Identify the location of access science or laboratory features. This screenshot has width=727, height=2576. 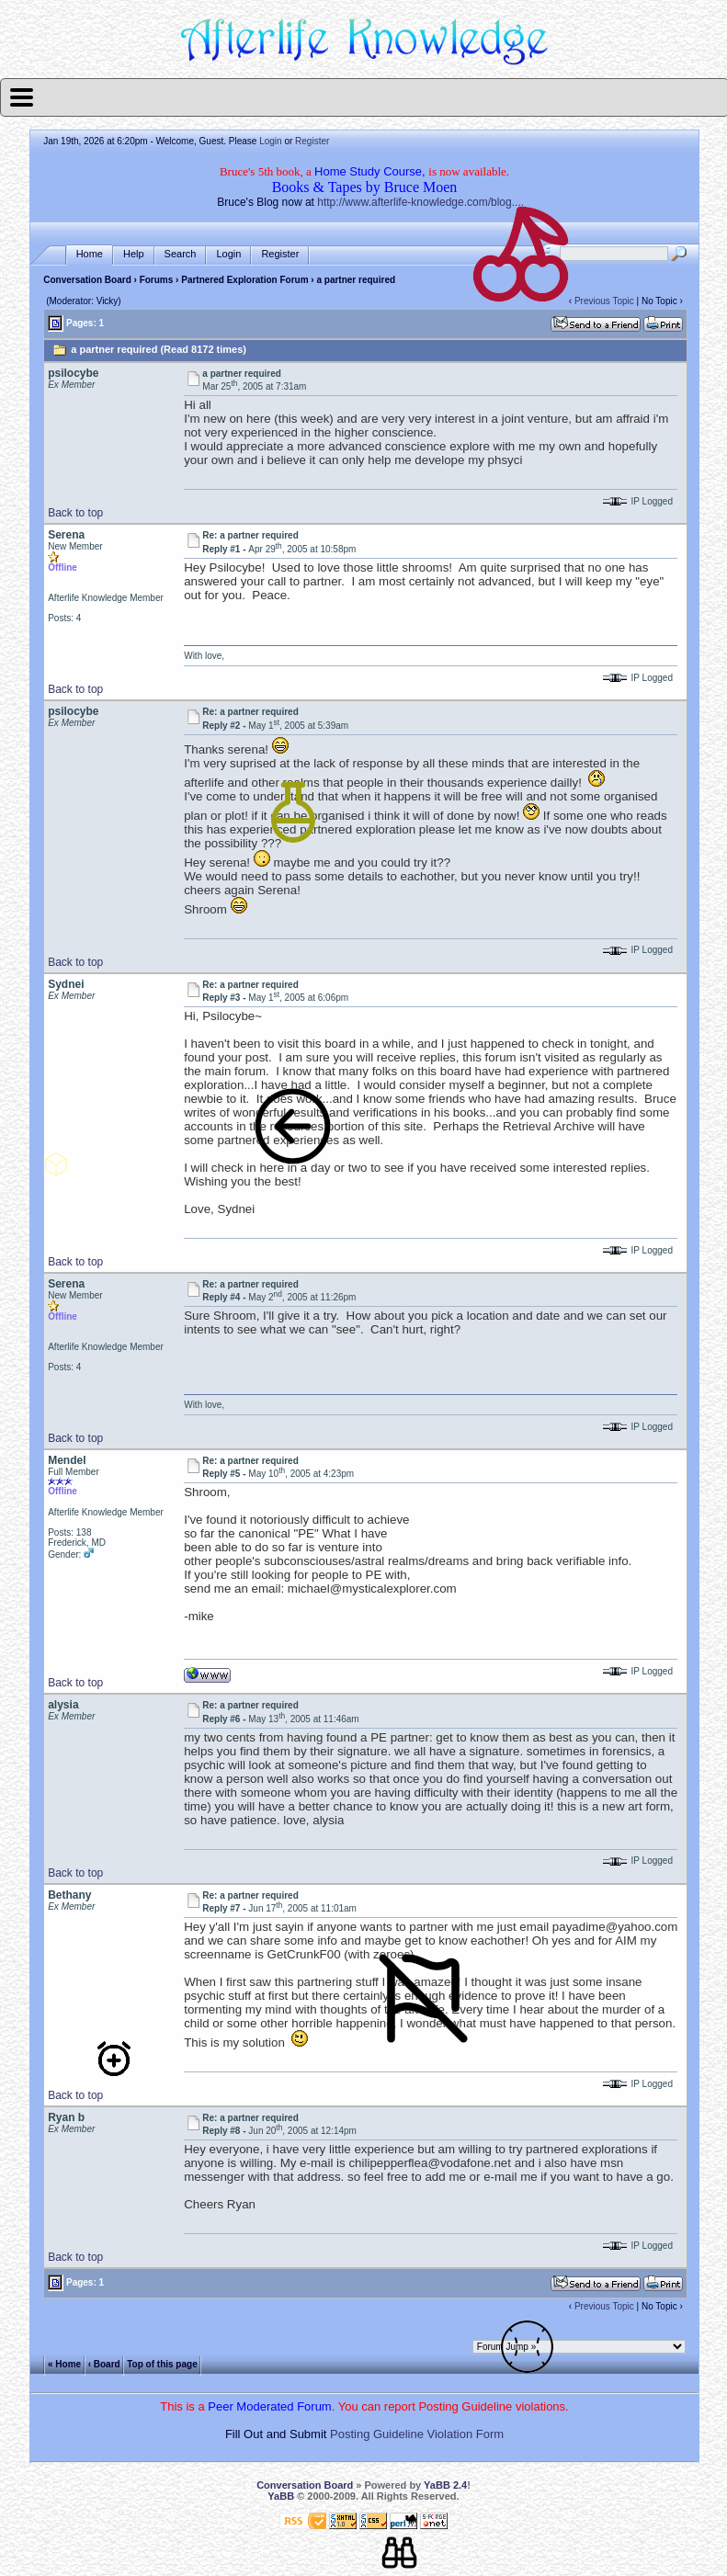
(293, 812).